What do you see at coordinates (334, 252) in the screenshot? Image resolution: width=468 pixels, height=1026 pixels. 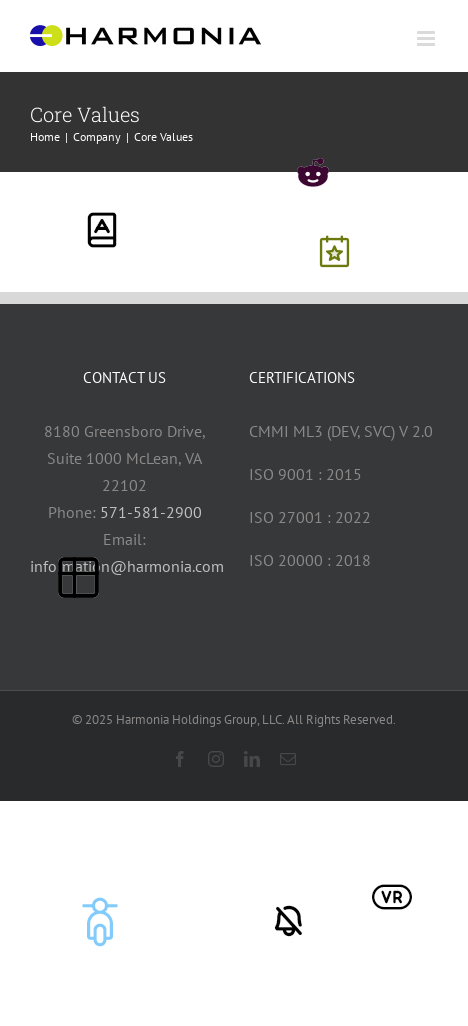 I see `view favorite or starred events` at bounding box center [334, 252].